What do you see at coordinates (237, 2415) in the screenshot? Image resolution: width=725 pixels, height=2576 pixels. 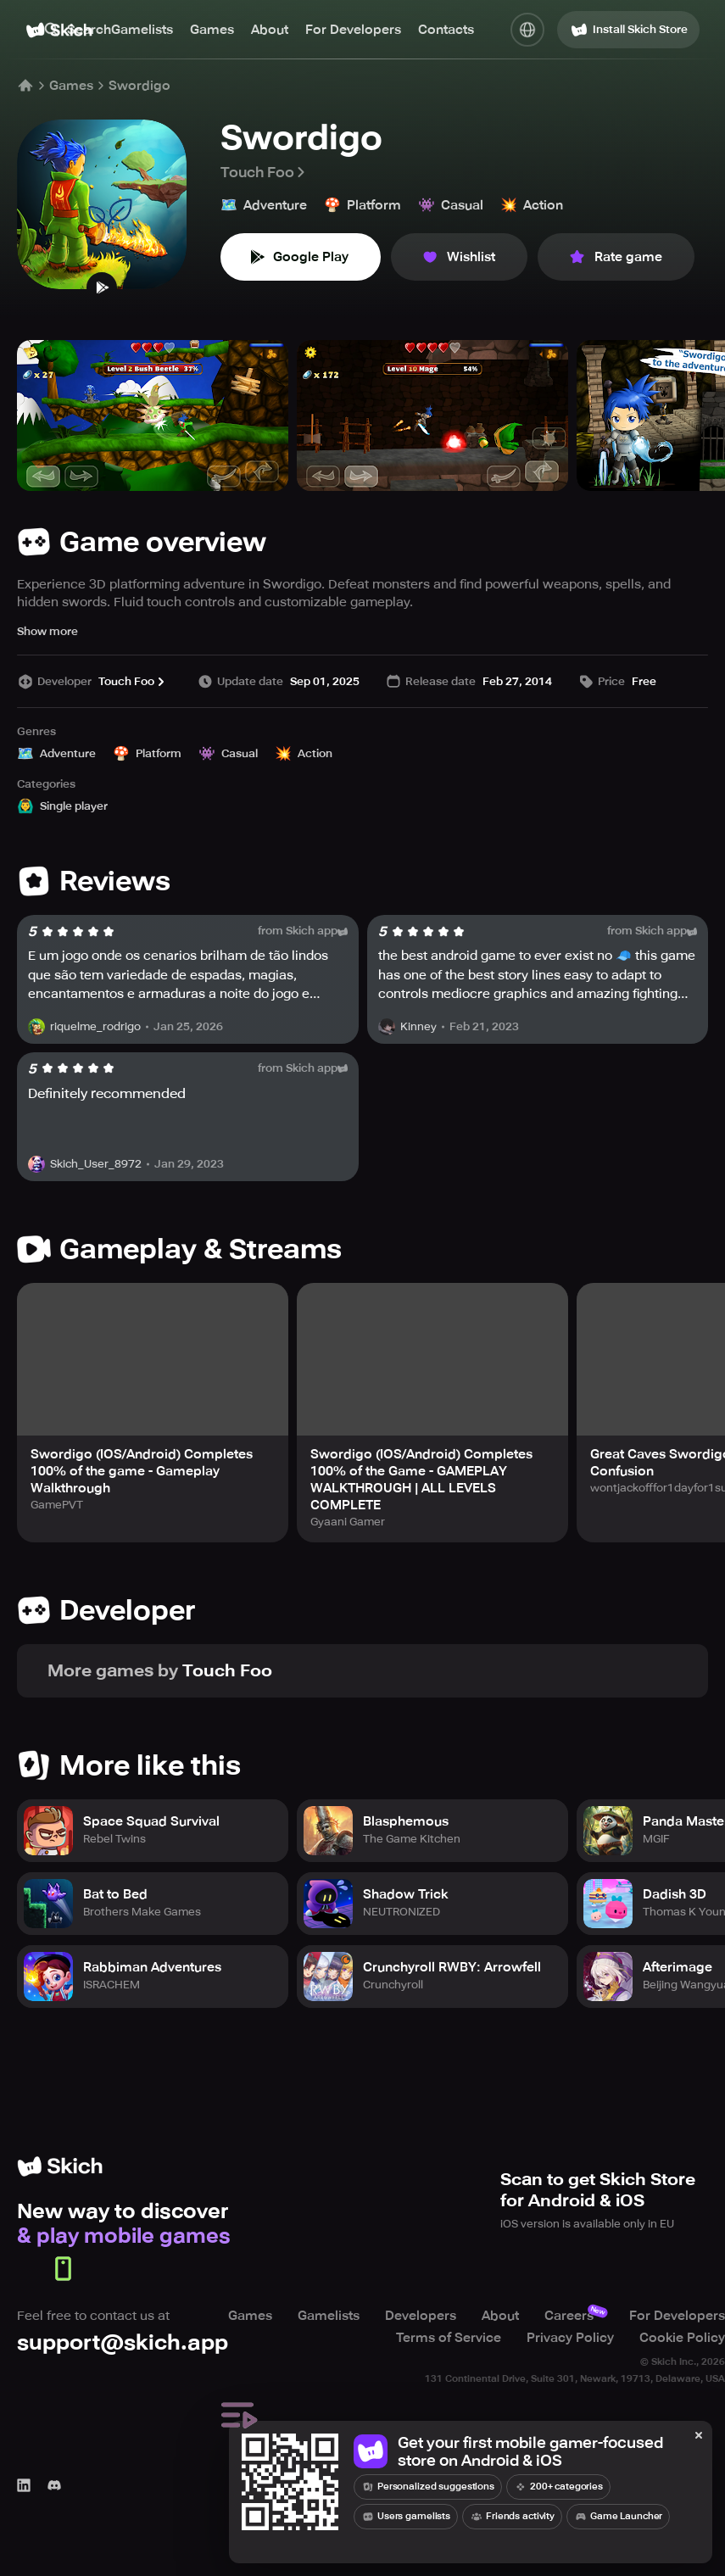 I see `view playback queue` at bounding box center [237, 2415].